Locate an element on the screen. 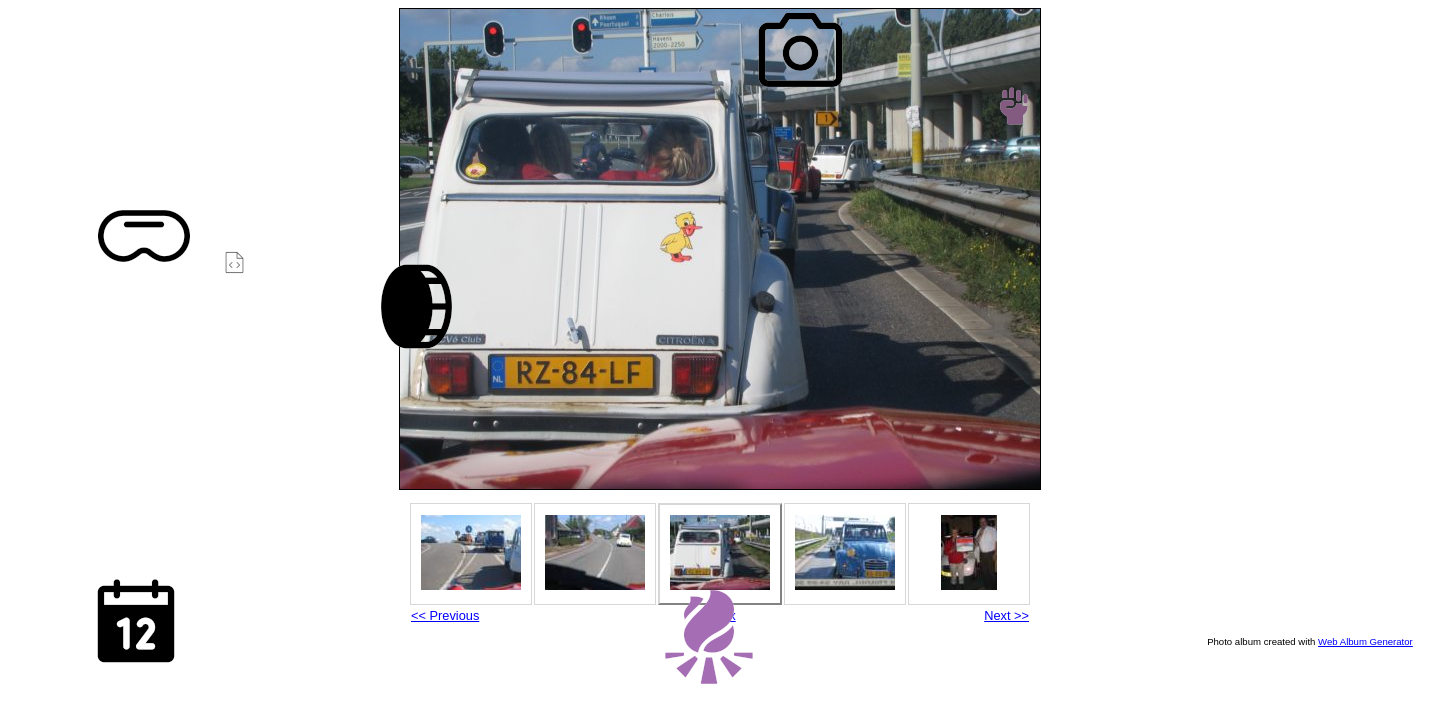 Image resolution: width=1440 pixels, height=720 pixels. view source code file is located at coordinates (234, 262).